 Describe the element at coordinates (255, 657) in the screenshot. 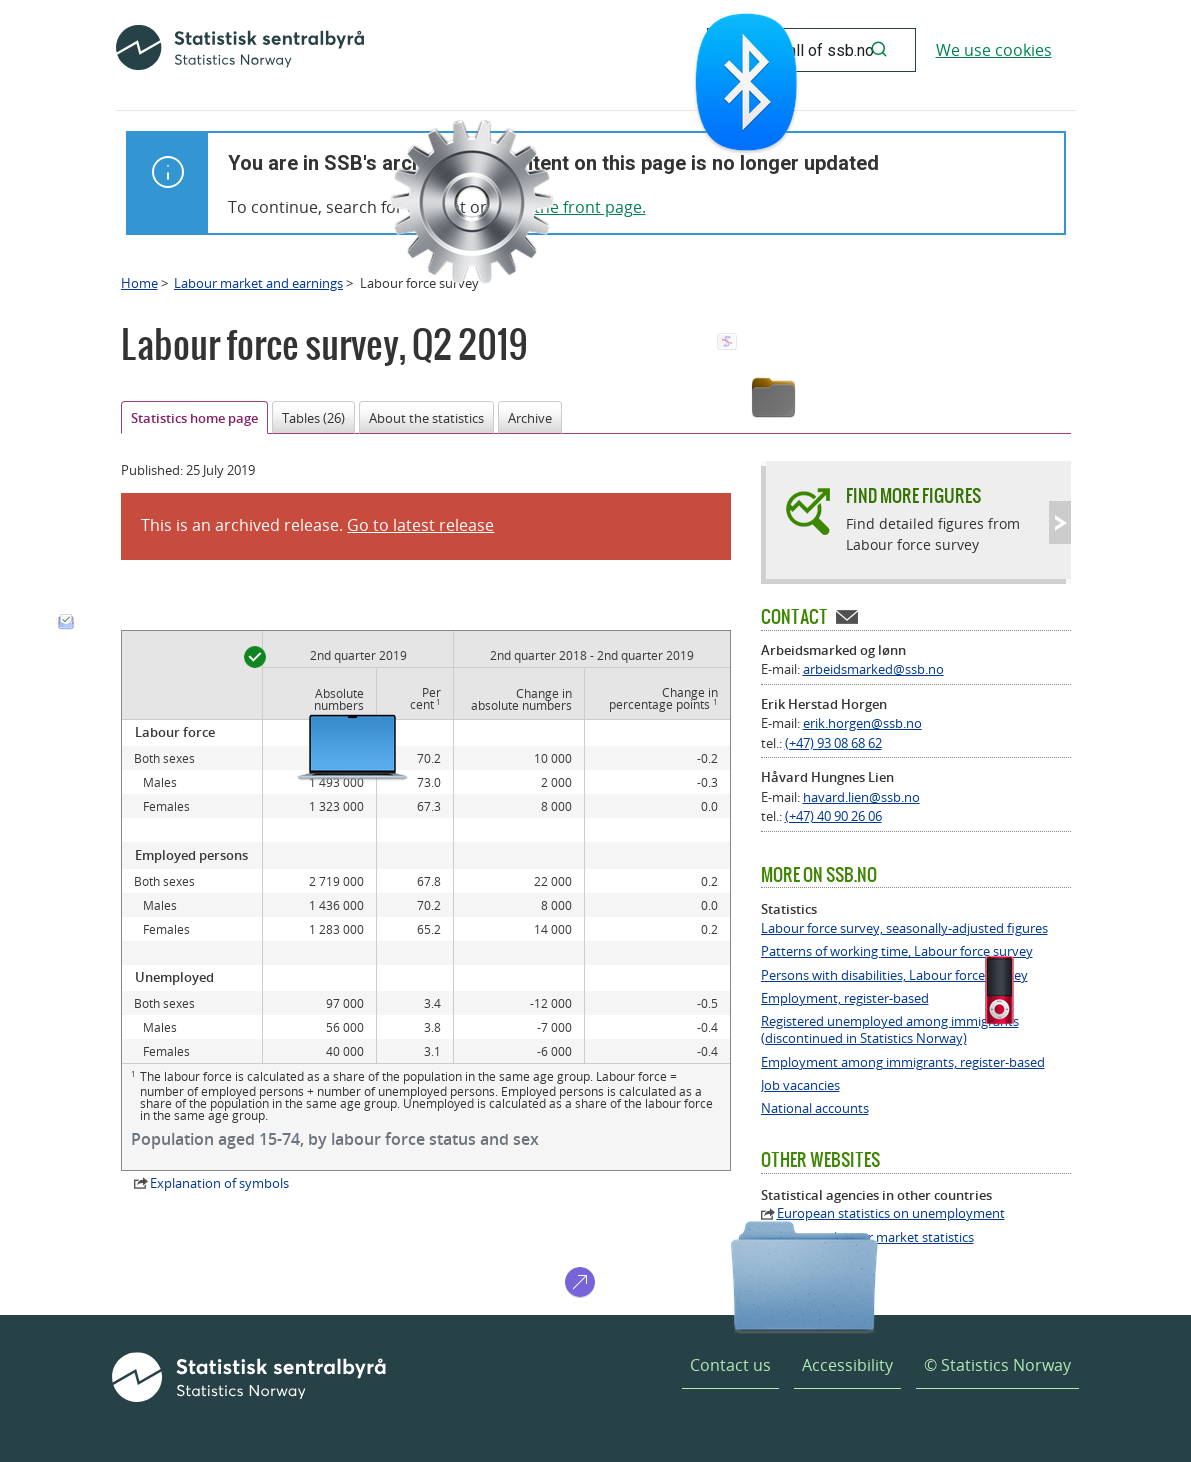

I see `apply email filters to your mailbox` at that location.